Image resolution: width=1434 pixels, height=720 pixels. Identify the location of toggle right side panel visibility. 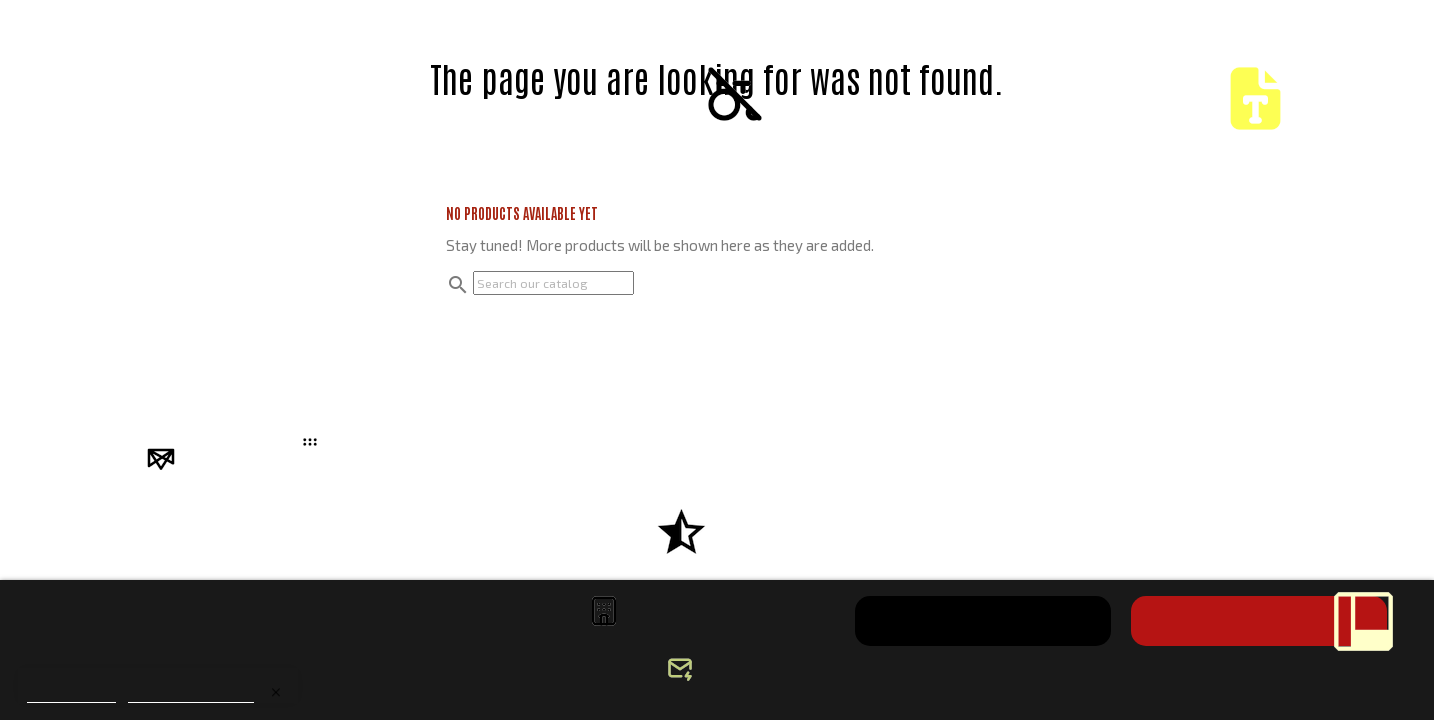
(1363, 621).